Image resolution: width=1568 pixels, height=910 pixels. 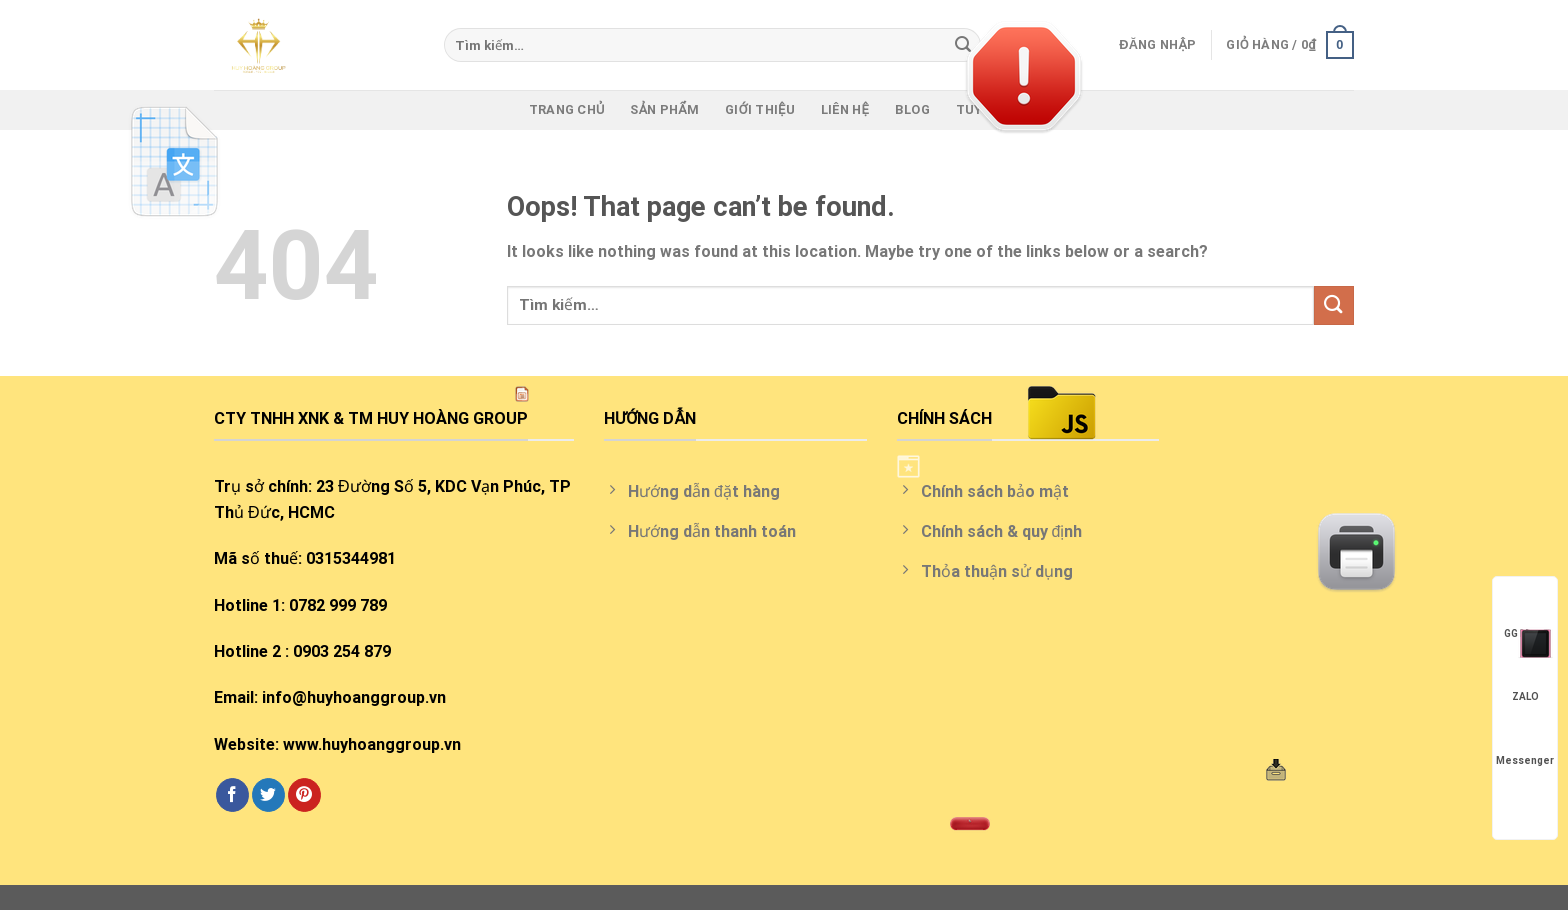 What do you see at coordinates (1061, 414) in the screenshot?
I see `open folder containing javascript files` at bounding box center [1061, 414].